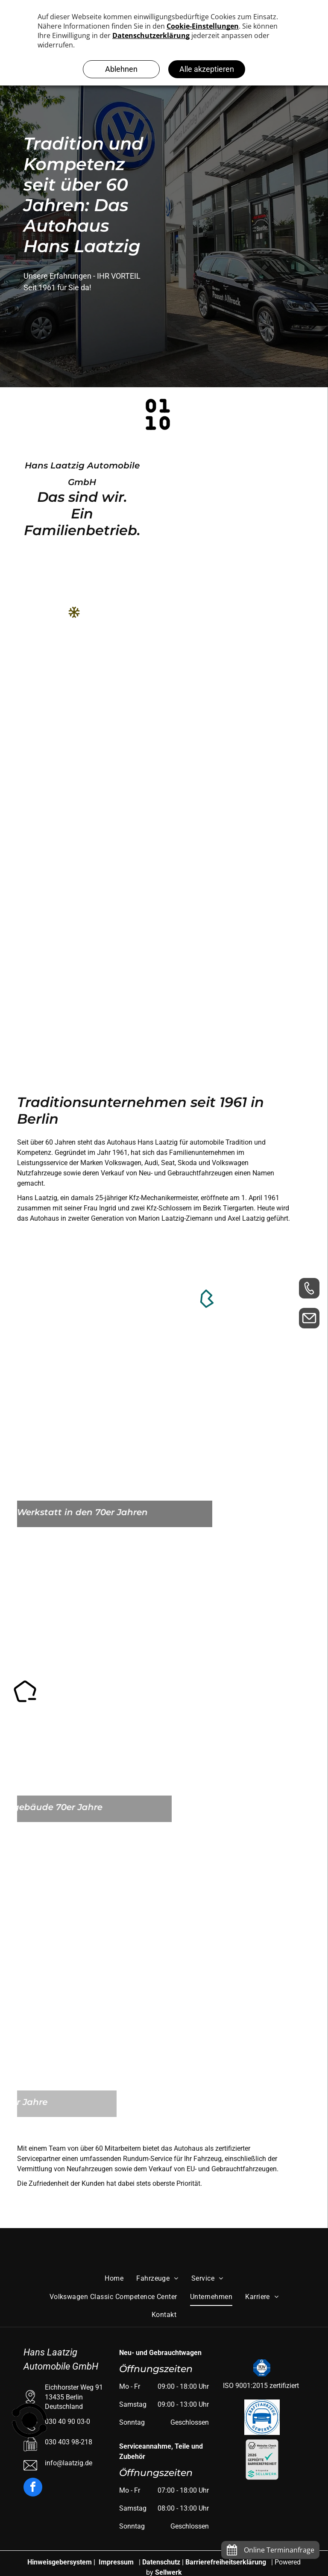 This screenshot has width=328, height=2576. I want to click on activate cooling or air conditioning mode, so click(74, 612).